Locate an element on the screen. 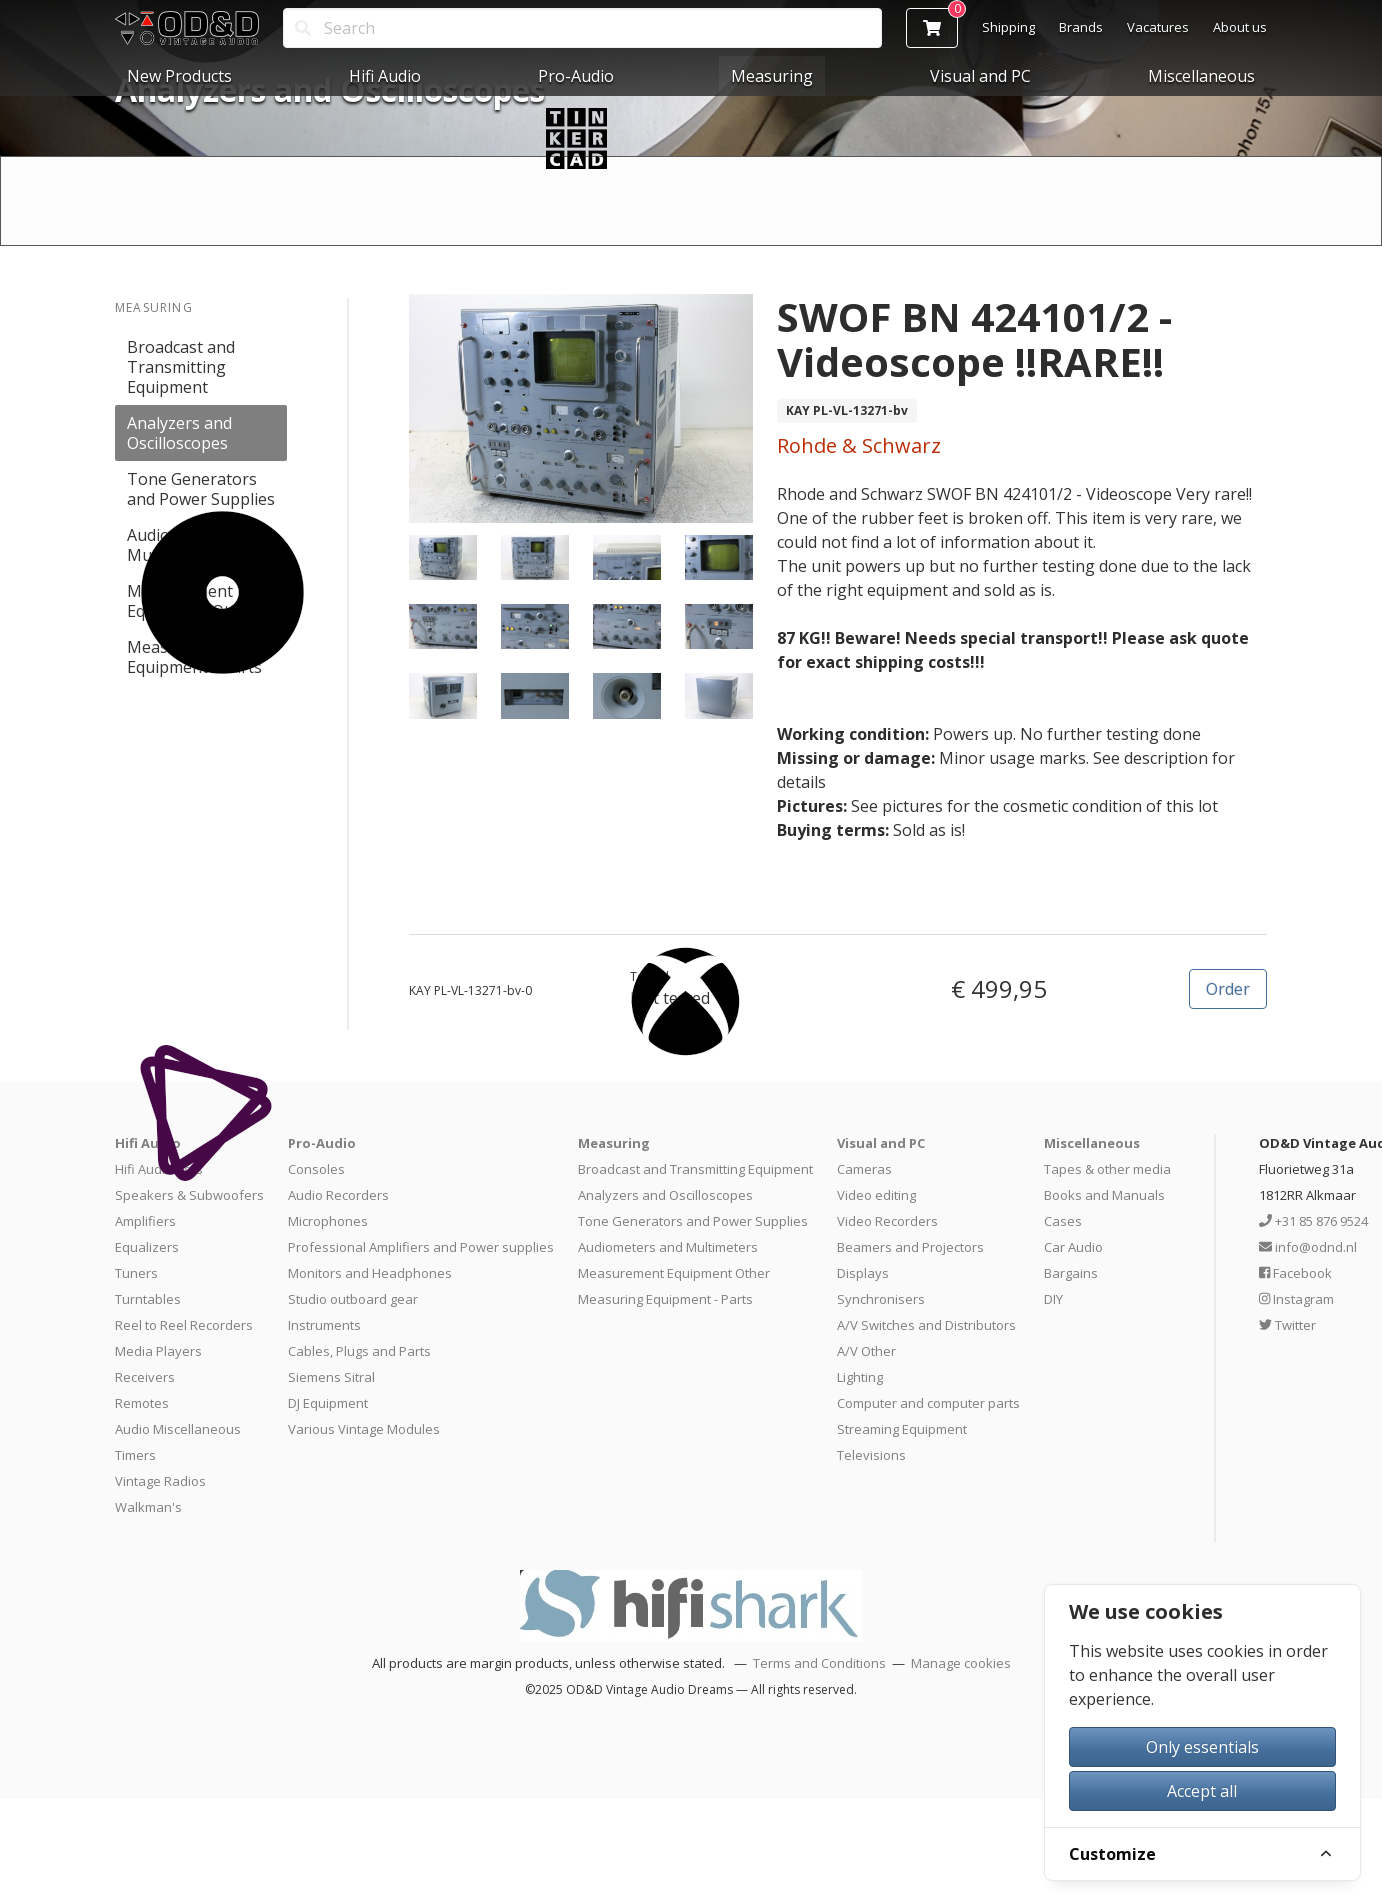 This screenshot has height=1895, width=1382. open CiviCRM application is located at coordinates (206, 1113).